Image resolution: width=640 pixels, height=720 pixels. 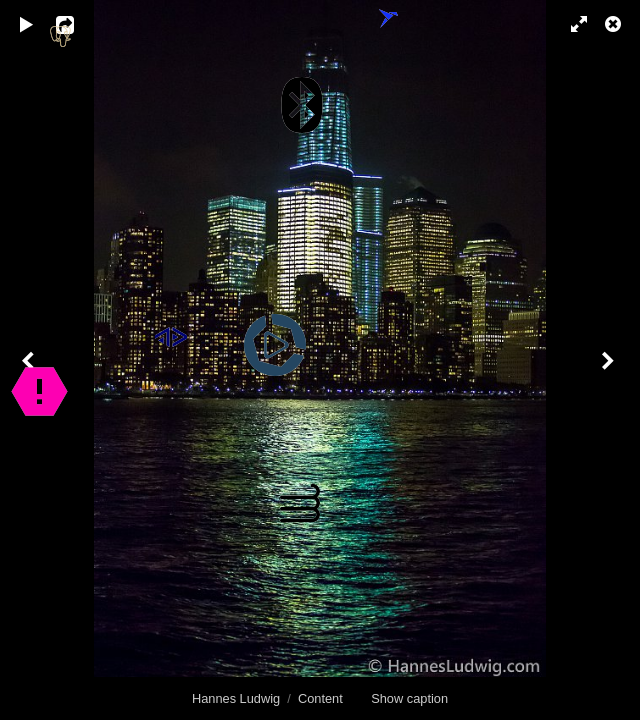 What do you see at coordinates (60, 36) in the screenshot?
I see `PostgreSQL database logo` at bounding box center [60, 36].